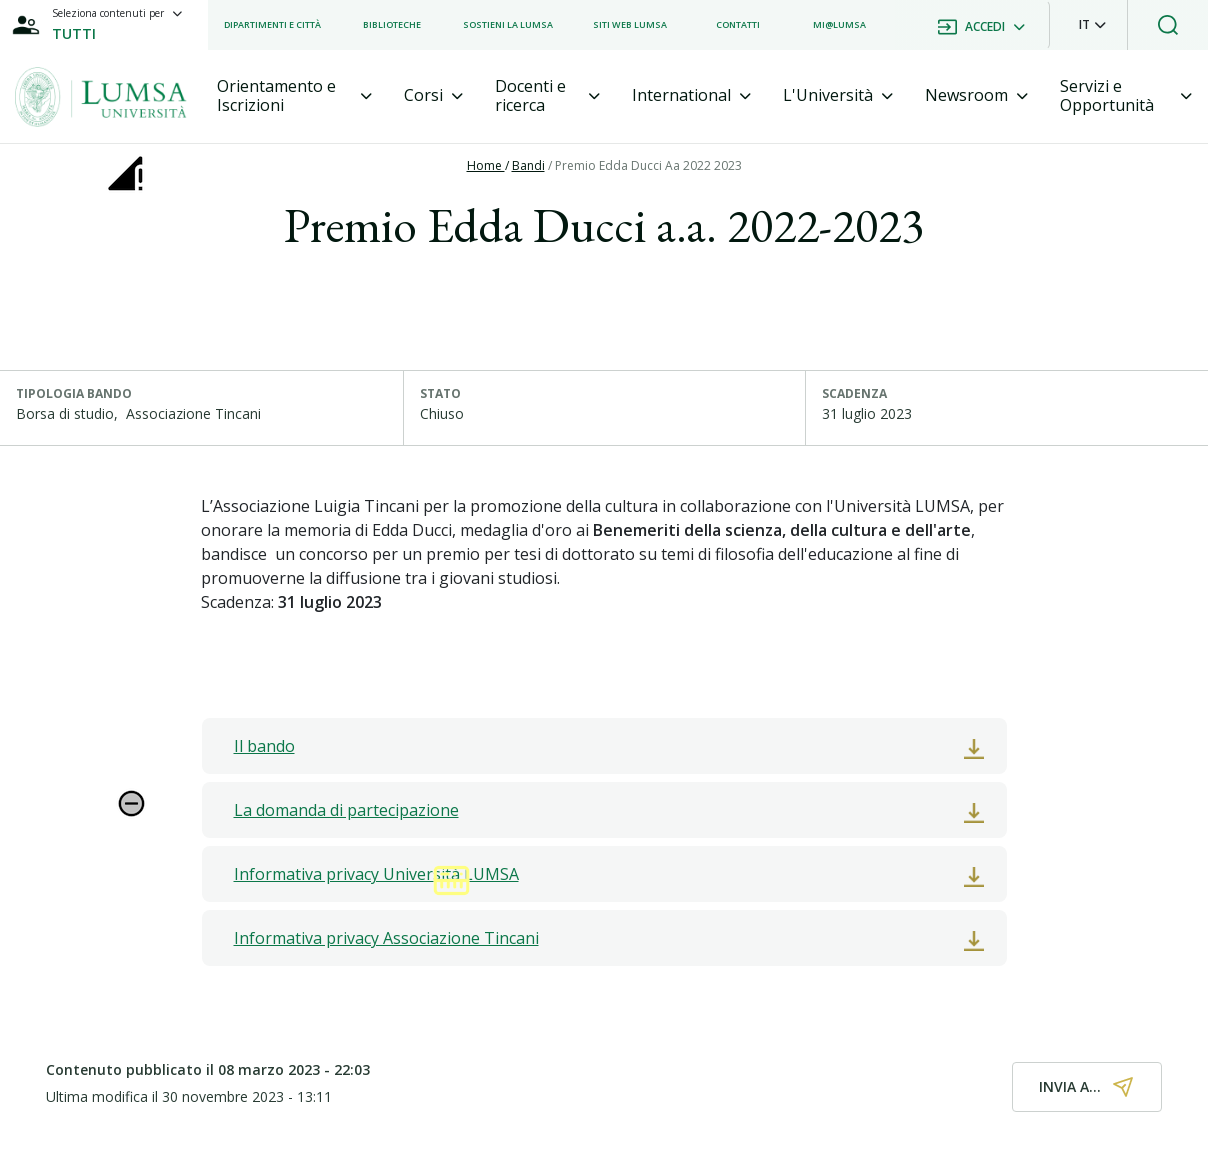 Image resolution: width=1208 pixels, height=1160 pixels. I want to click on remove an item from a list, so click(131, 803).